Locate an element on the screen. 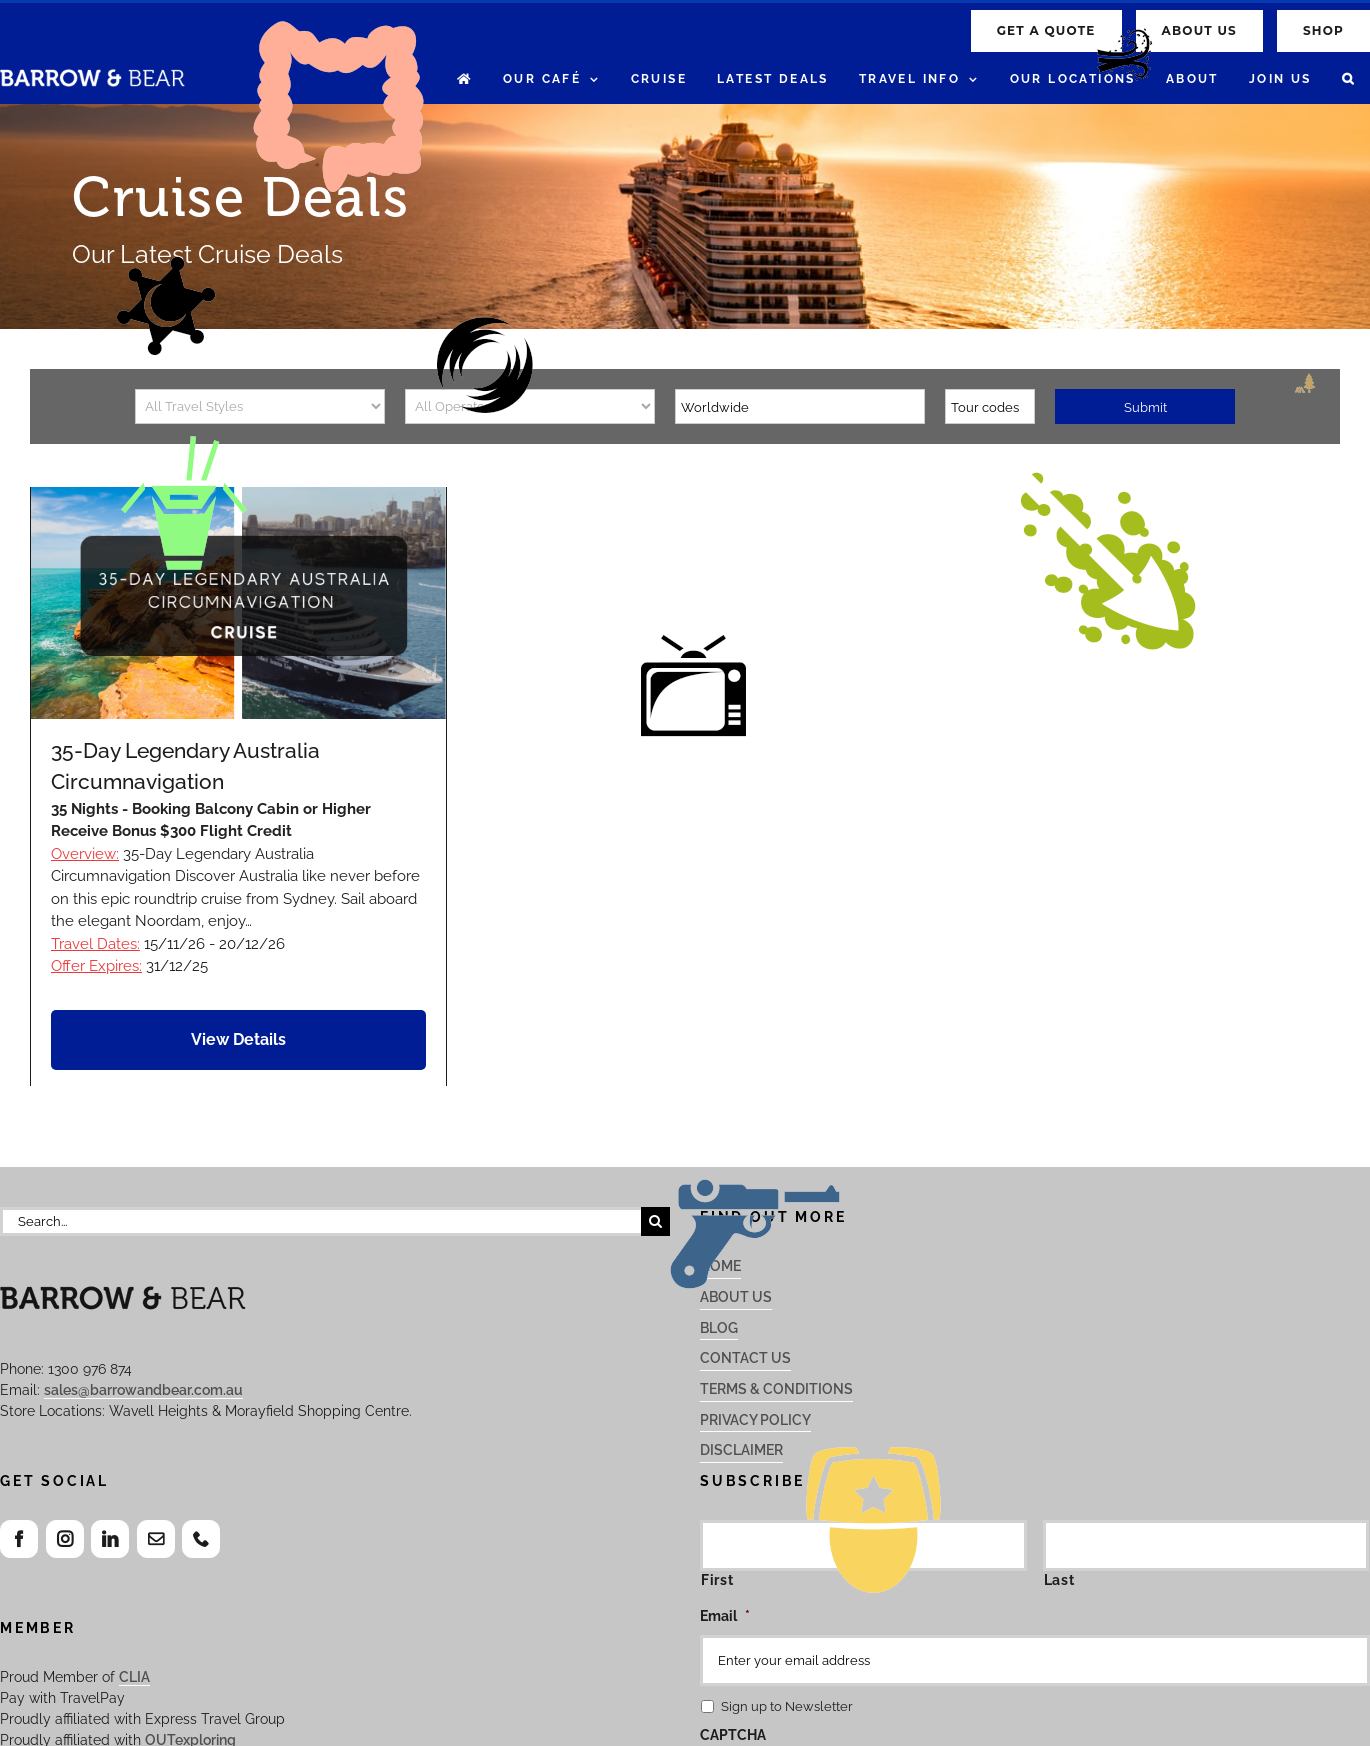  indicates sound or audio resonance effect is located at coordinates (484, 364).